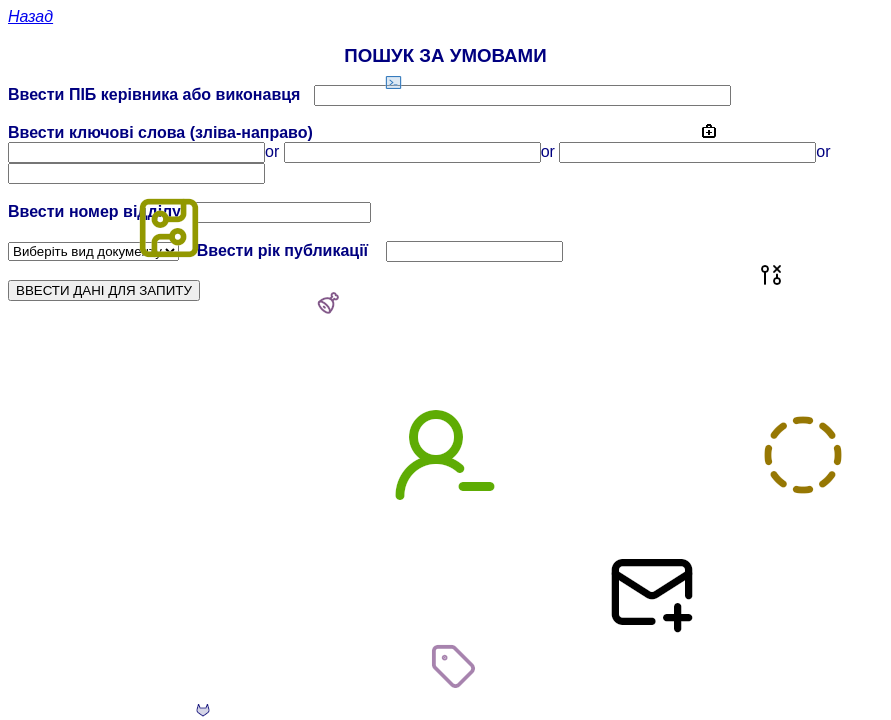 The height and width of the screenshot is (720, 891). Describe the element at coordinates (709, 131) in the screenshot. I see `access medical or health services` at that location.